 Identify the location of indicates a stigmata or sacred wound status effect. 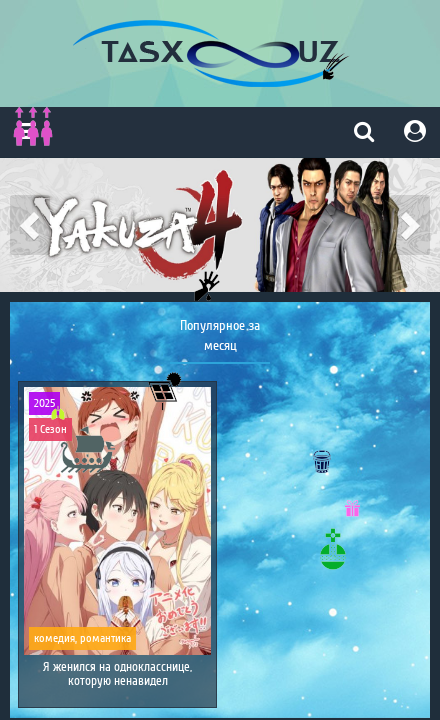
(210, 286).